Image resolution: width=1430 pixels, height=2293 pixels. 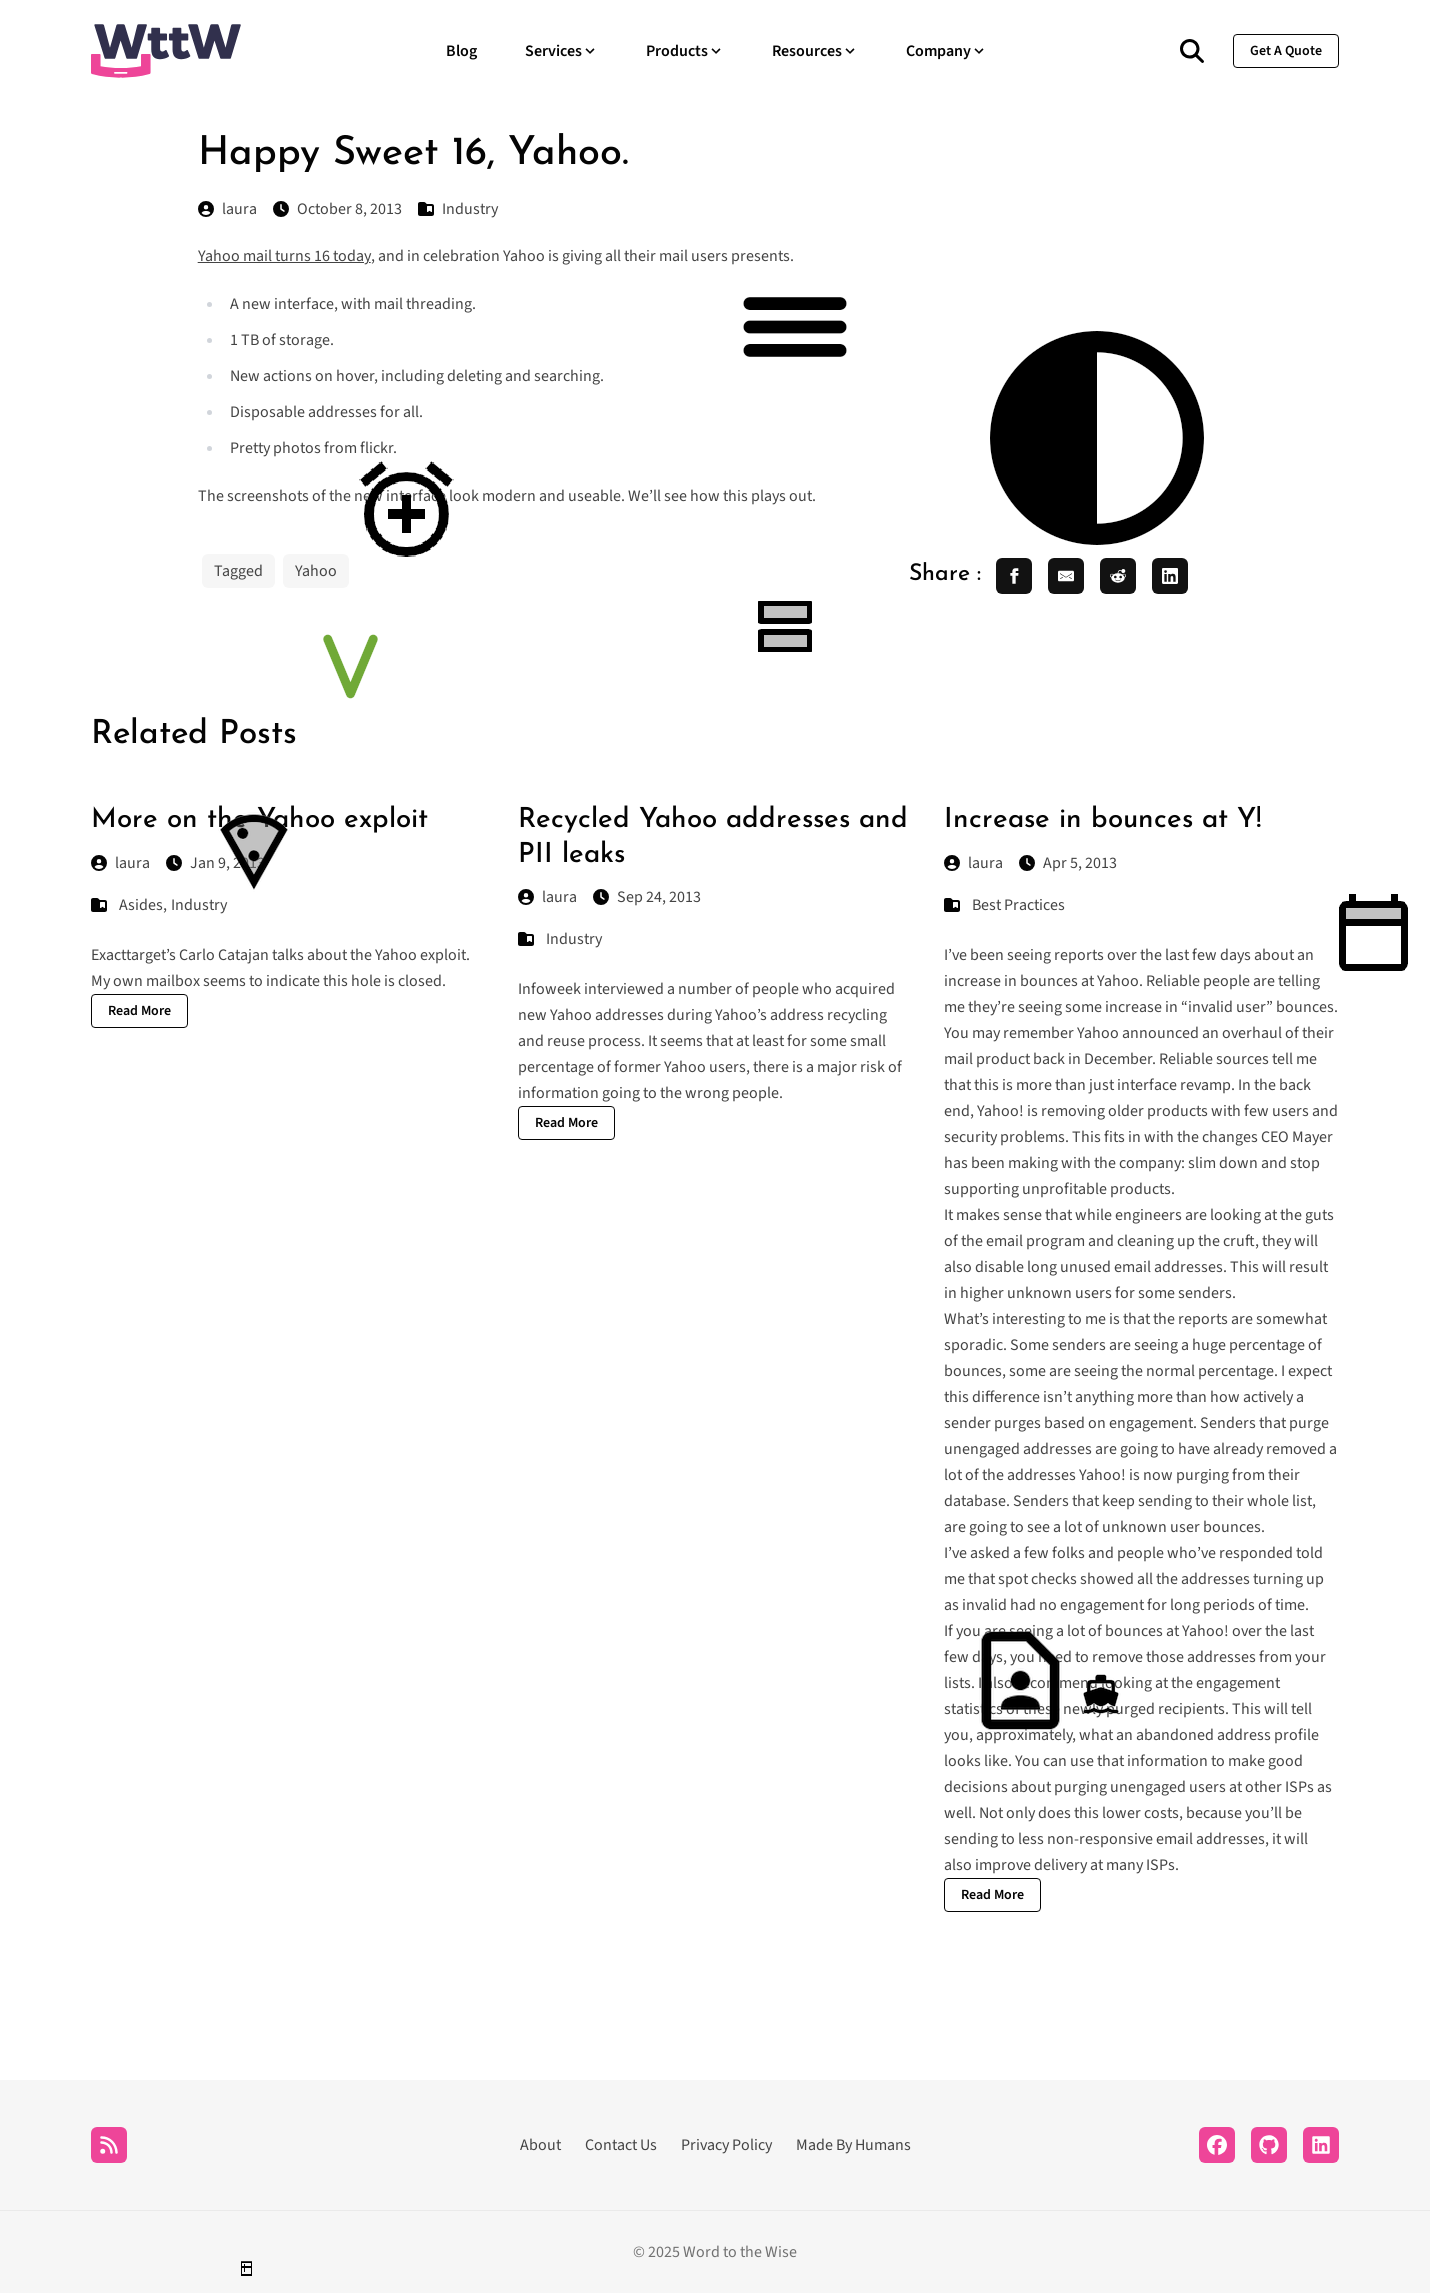 What do you see at coordinates (786, 626) in the screenshot?
I see `view agenda or schedule items` at bounding box center [786, 626].